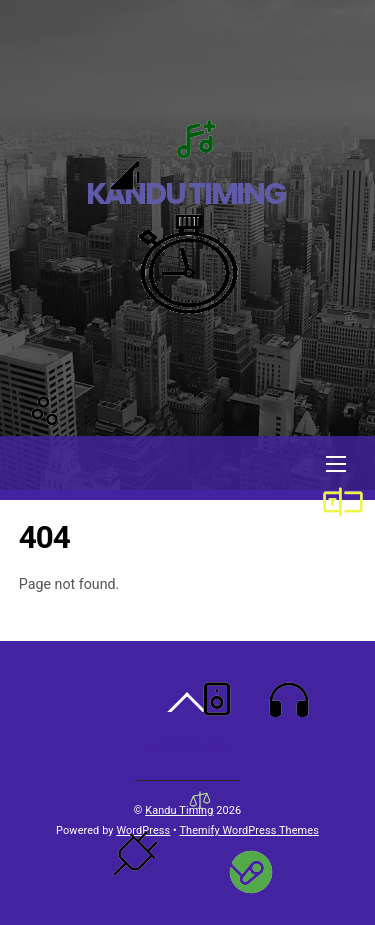 Image resolution: width=375 pixels, height=925 pixels. I want to click on adjust speaker or audio output settings, so click(217, 699).